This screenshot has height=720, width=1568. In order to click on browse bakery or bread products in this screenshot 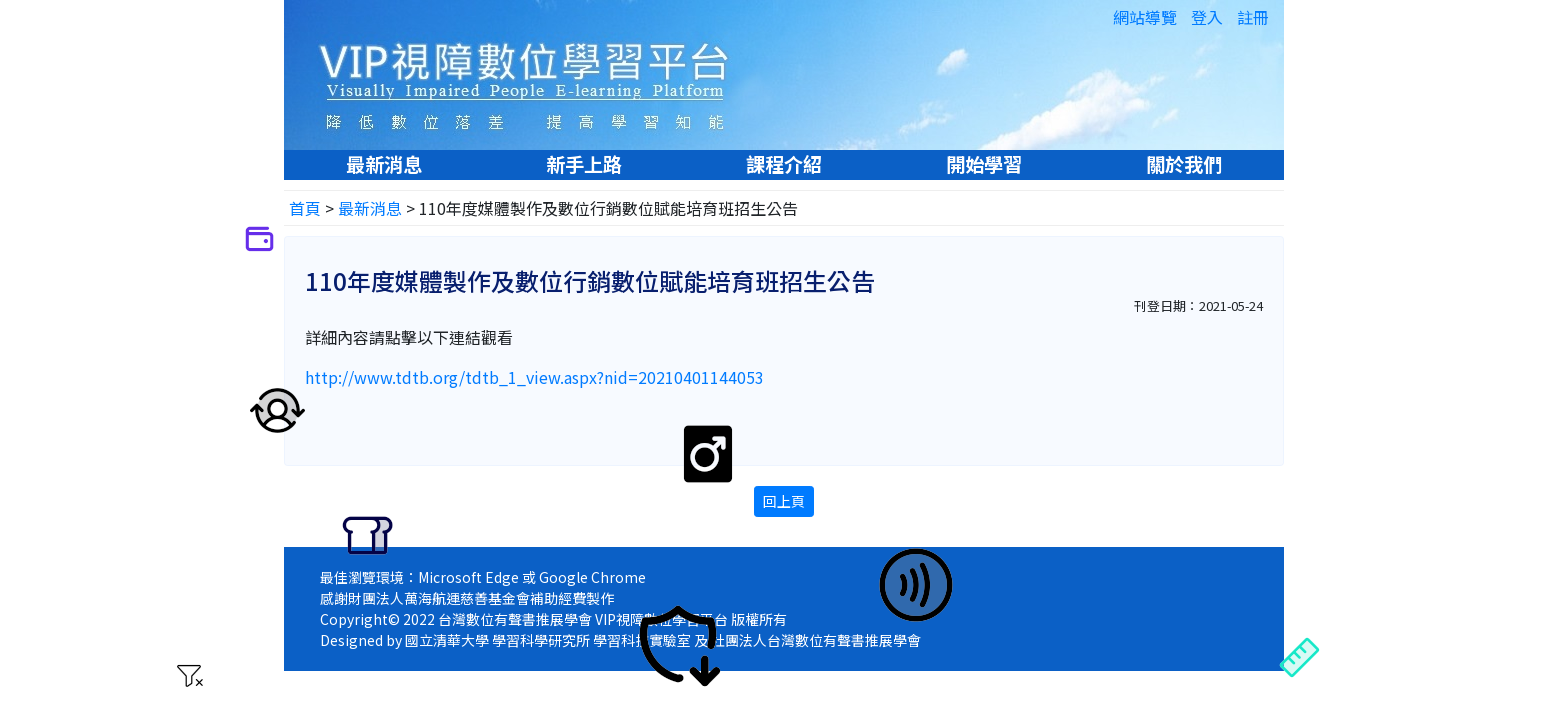, I will do `click(368, 535)`.